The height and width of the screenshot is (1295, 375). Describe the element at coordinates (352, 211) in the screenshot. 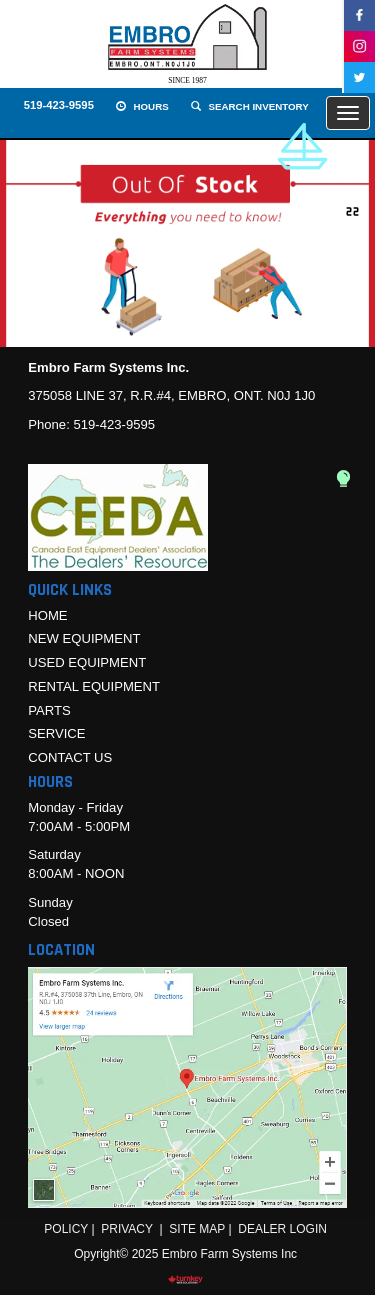

I see `indicates item number 22 in a list or sequence` at that location.